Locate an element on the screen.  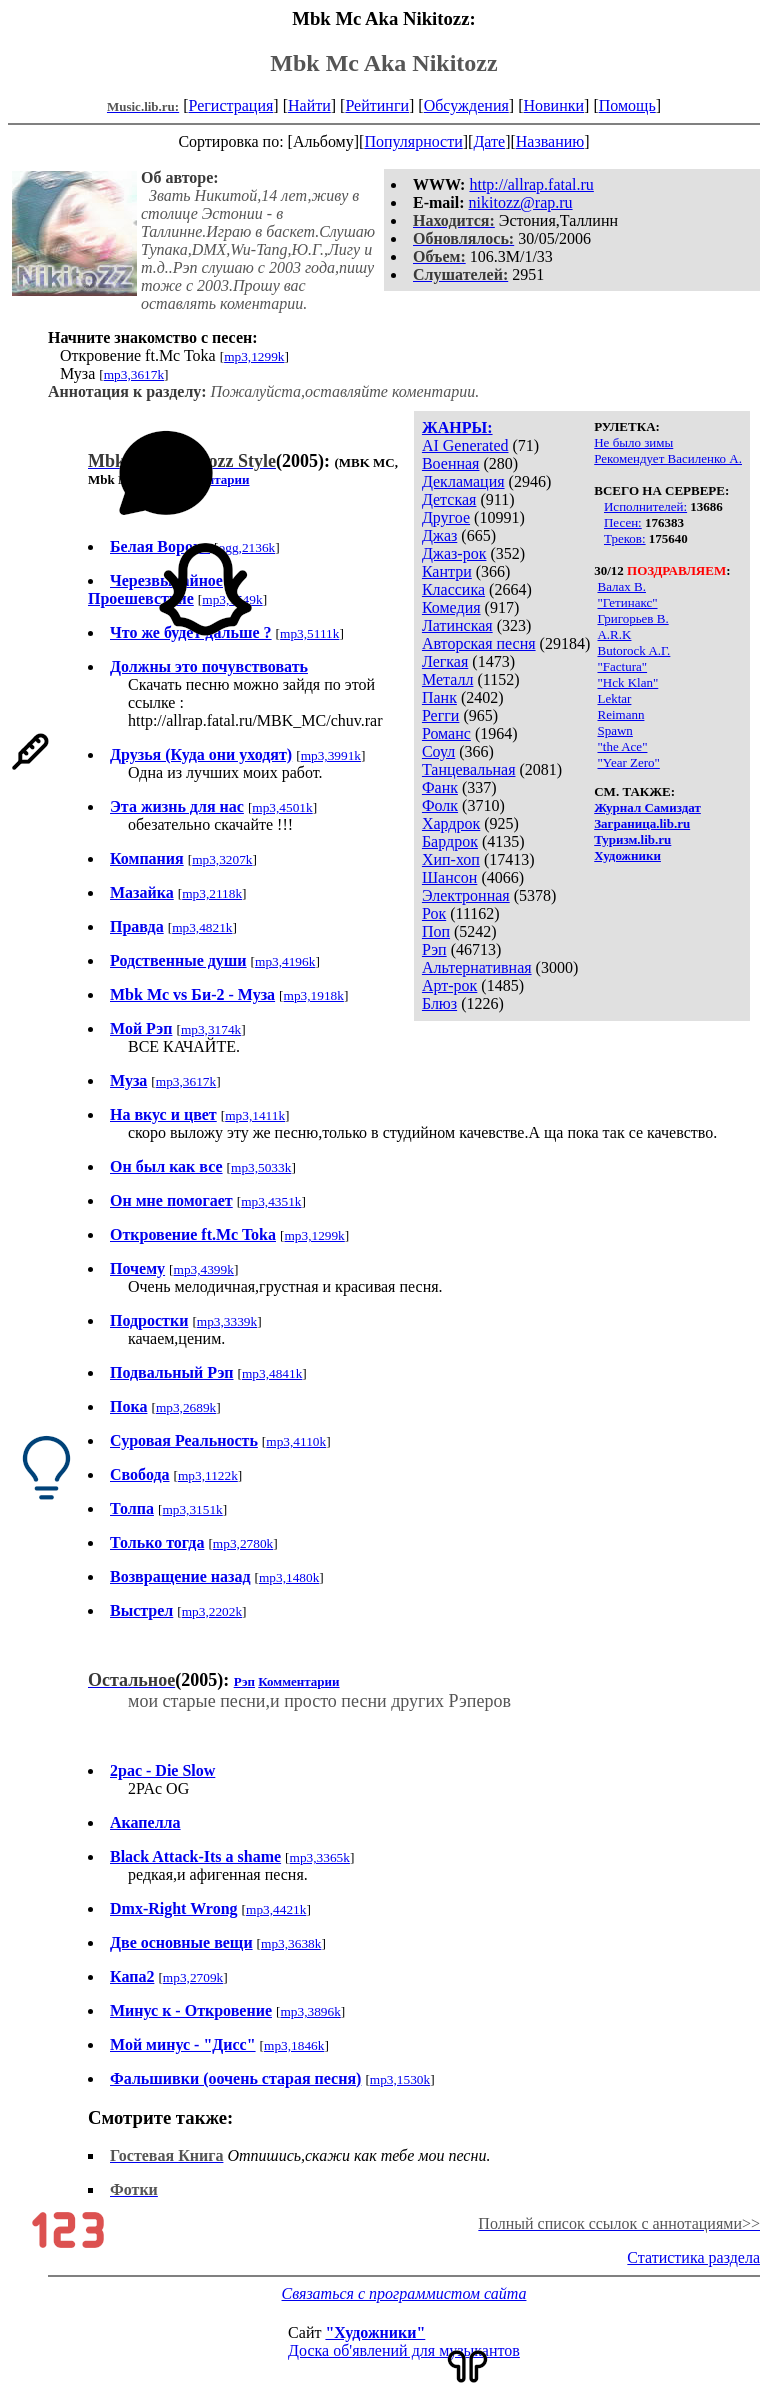
switch to numeric input mode is located at coordinates (68, 2230).